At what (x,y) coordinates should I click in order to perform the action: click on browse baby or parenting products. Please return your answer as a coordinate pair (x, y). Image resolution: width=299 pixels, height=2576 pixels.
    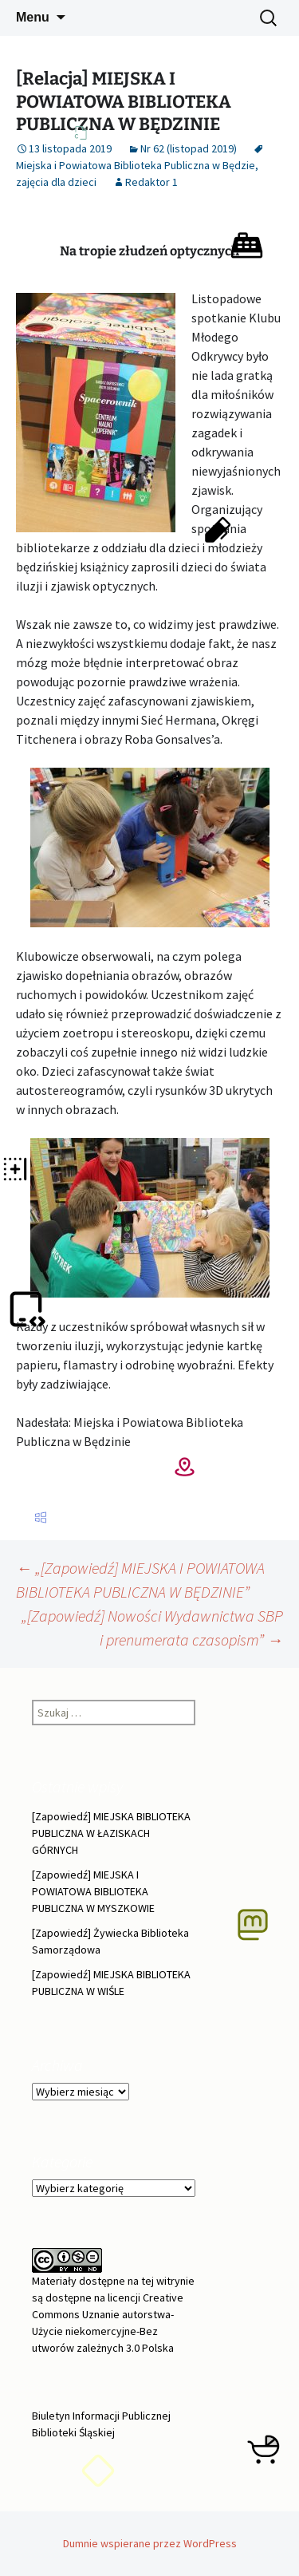
    Looking at the image, I should click on (264, 2448).